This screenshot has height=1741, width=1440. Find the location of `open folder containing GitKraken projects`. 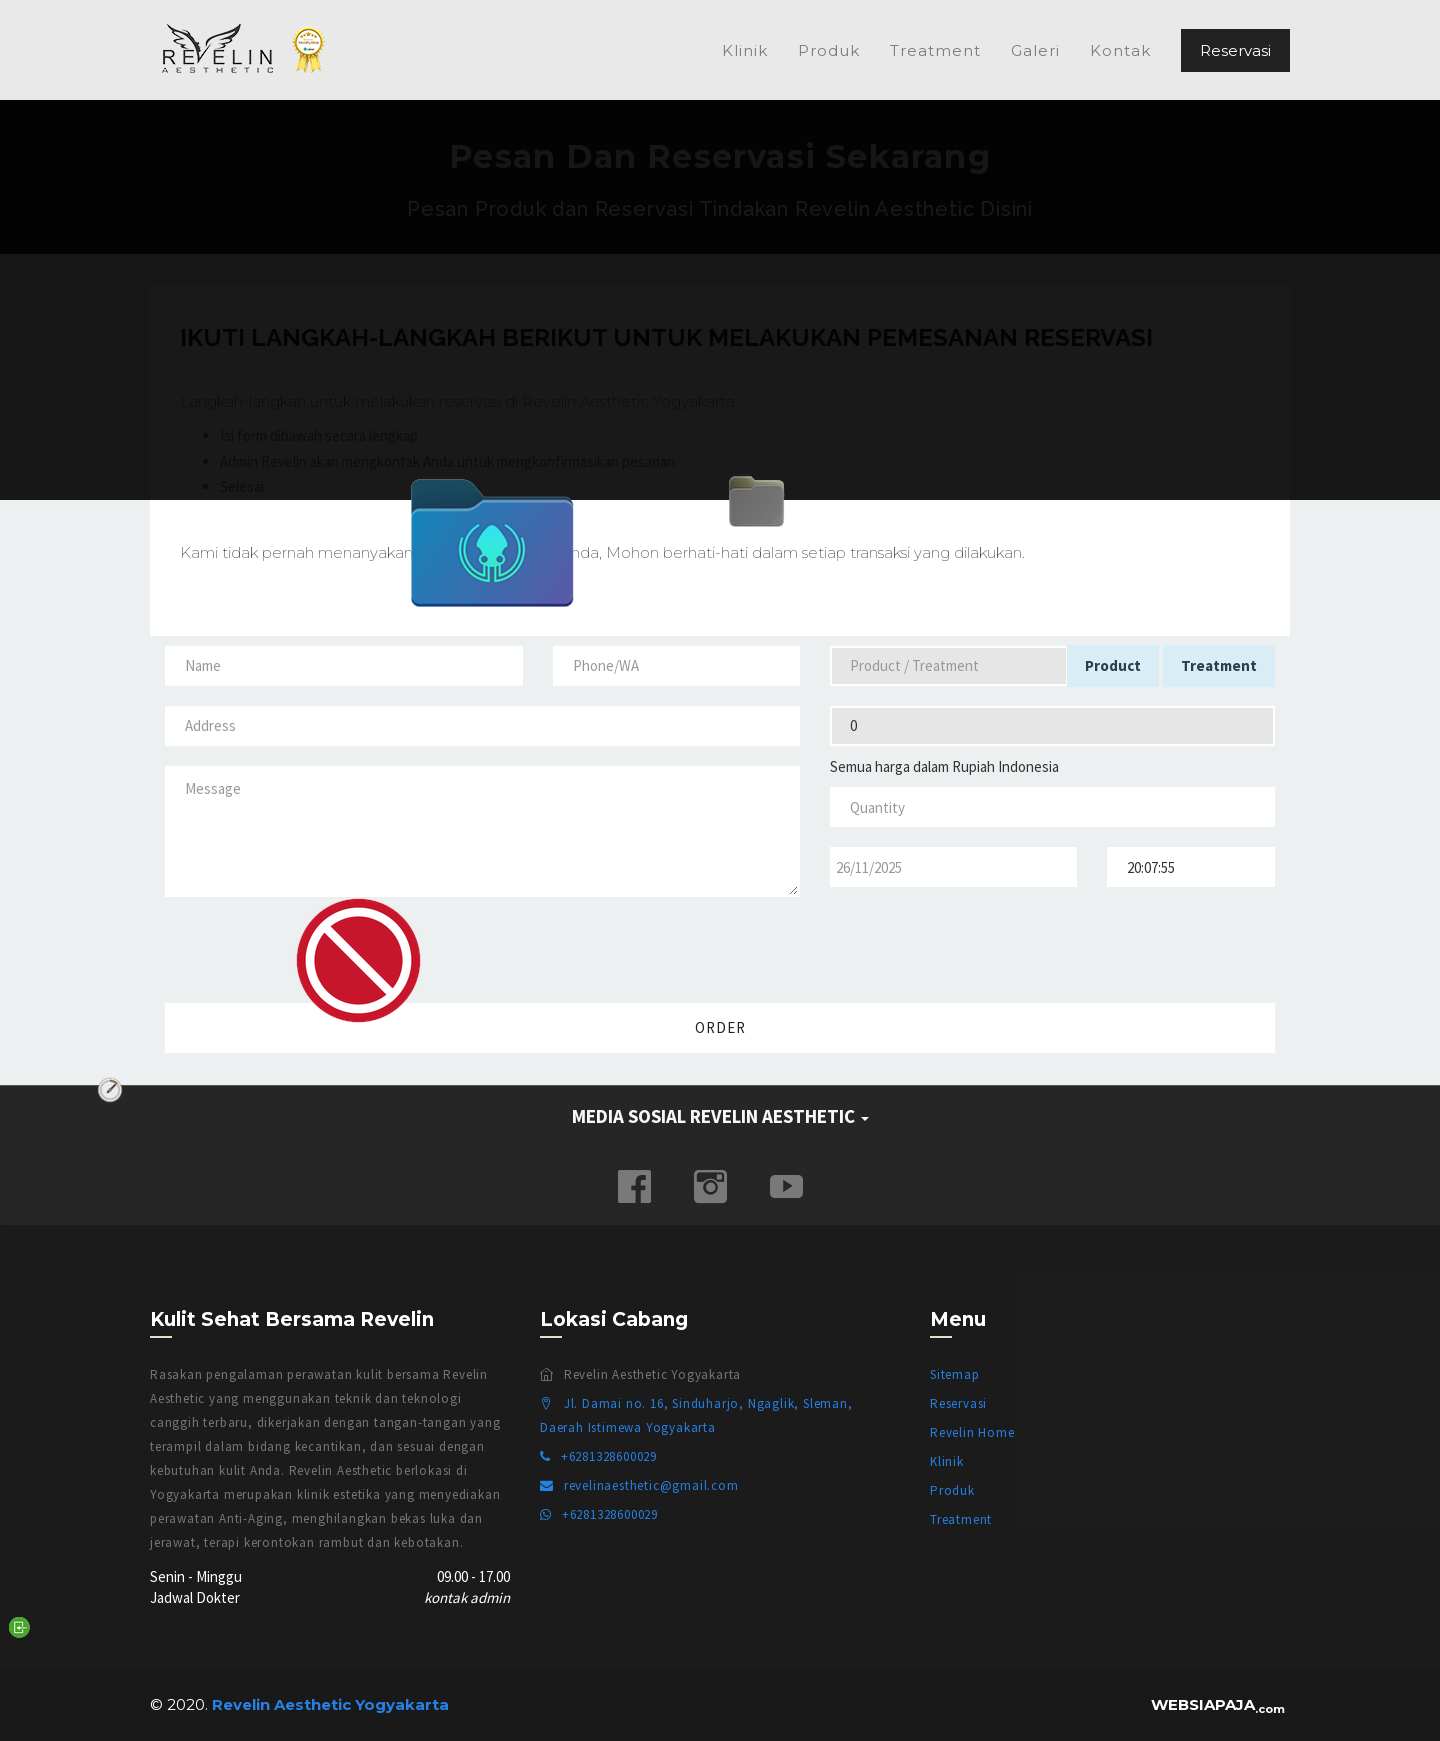

open folder containing GitKraken projects is located at coordinates (491, 547).